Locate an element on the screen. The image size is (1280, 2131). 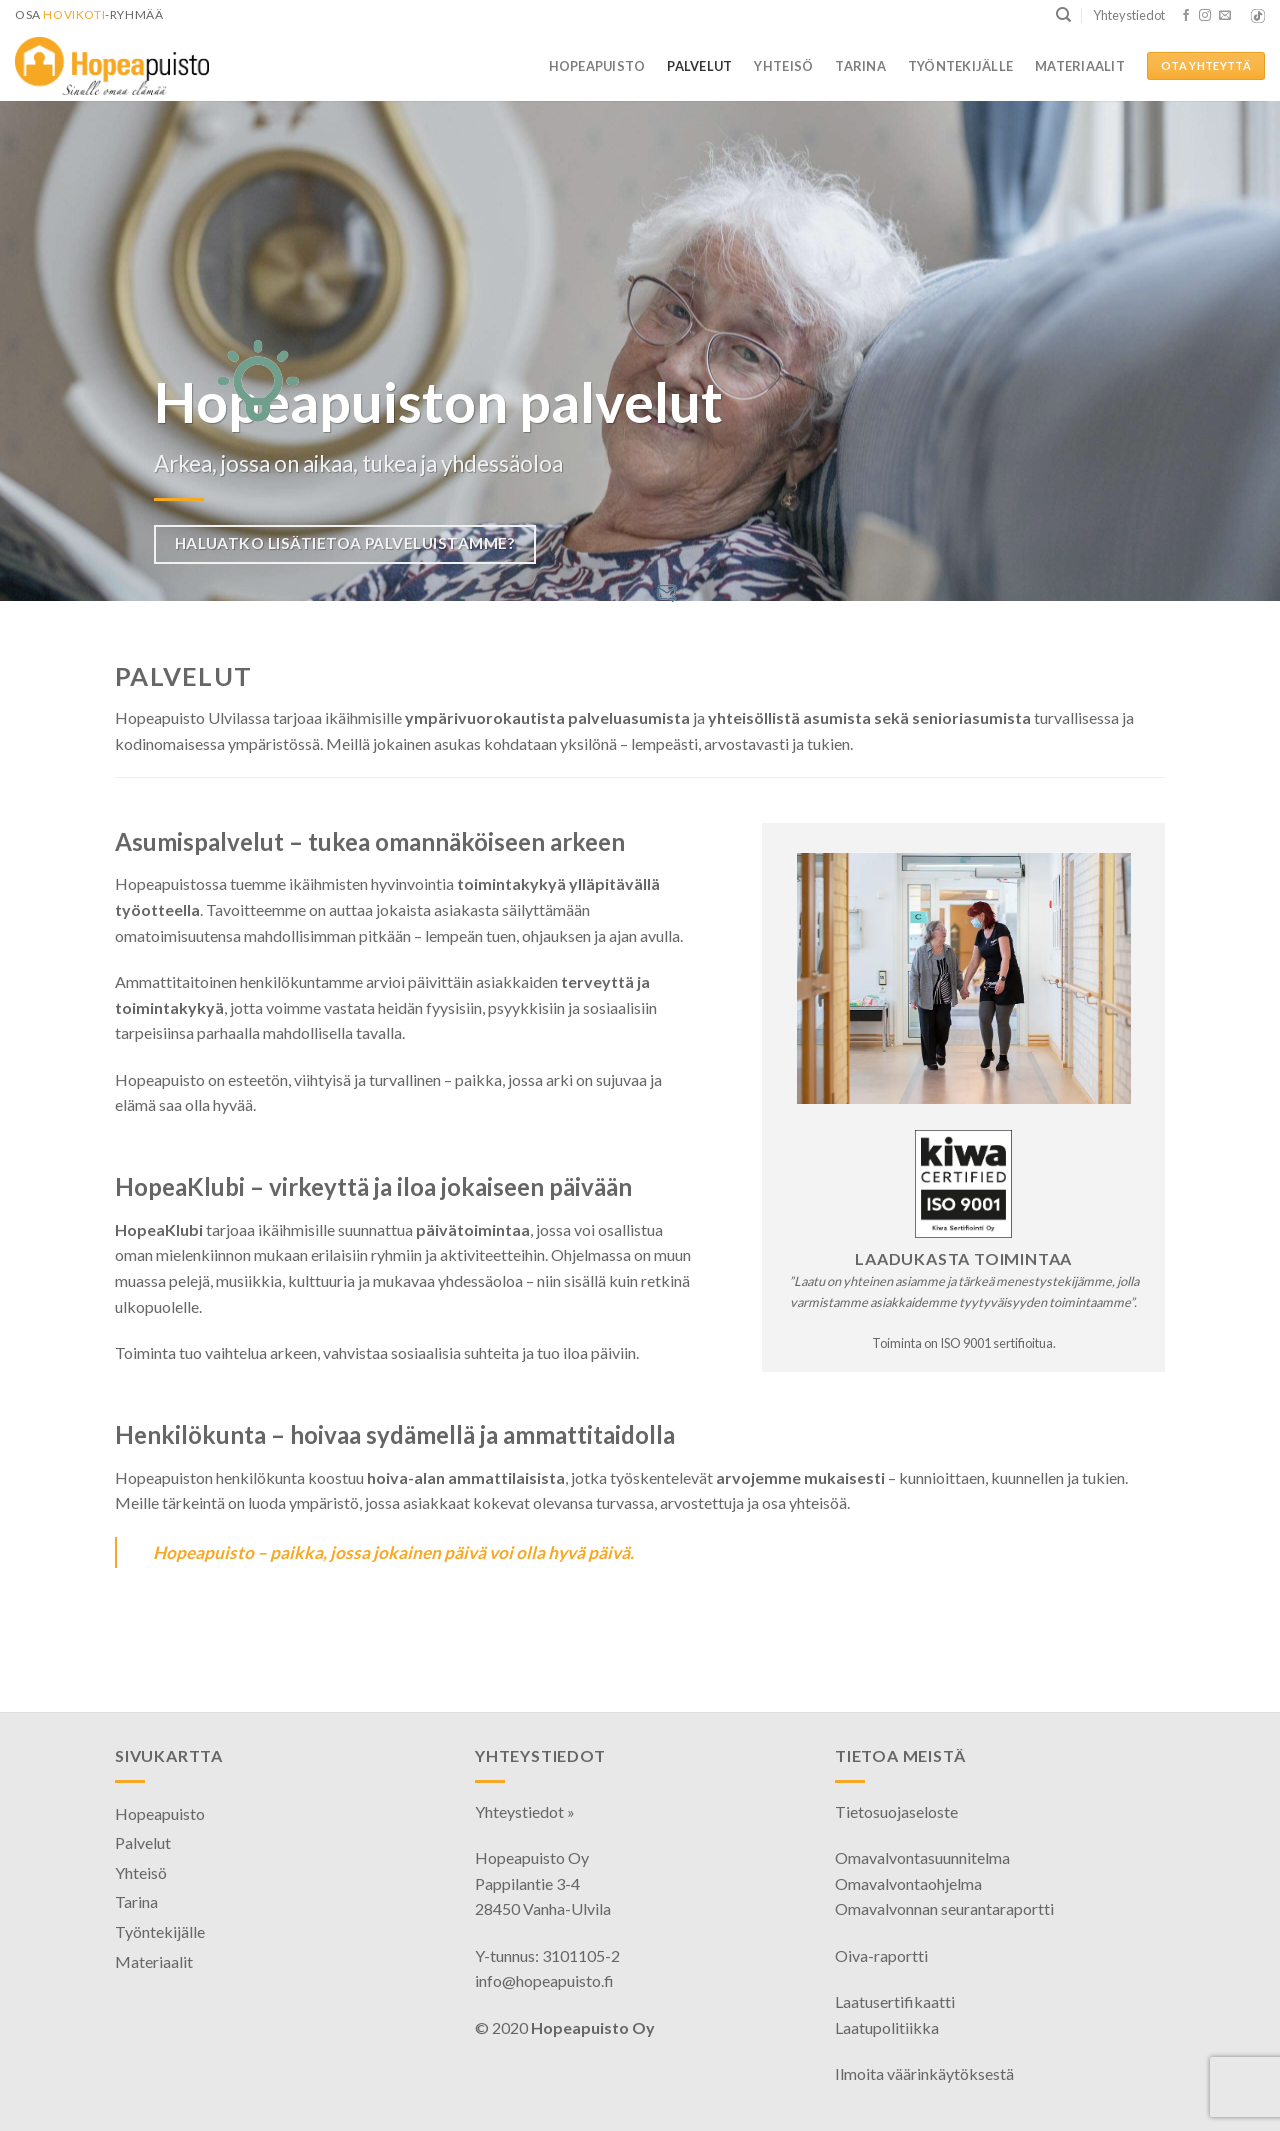
forward this email to another recipient is located at coordinates (667, 593).